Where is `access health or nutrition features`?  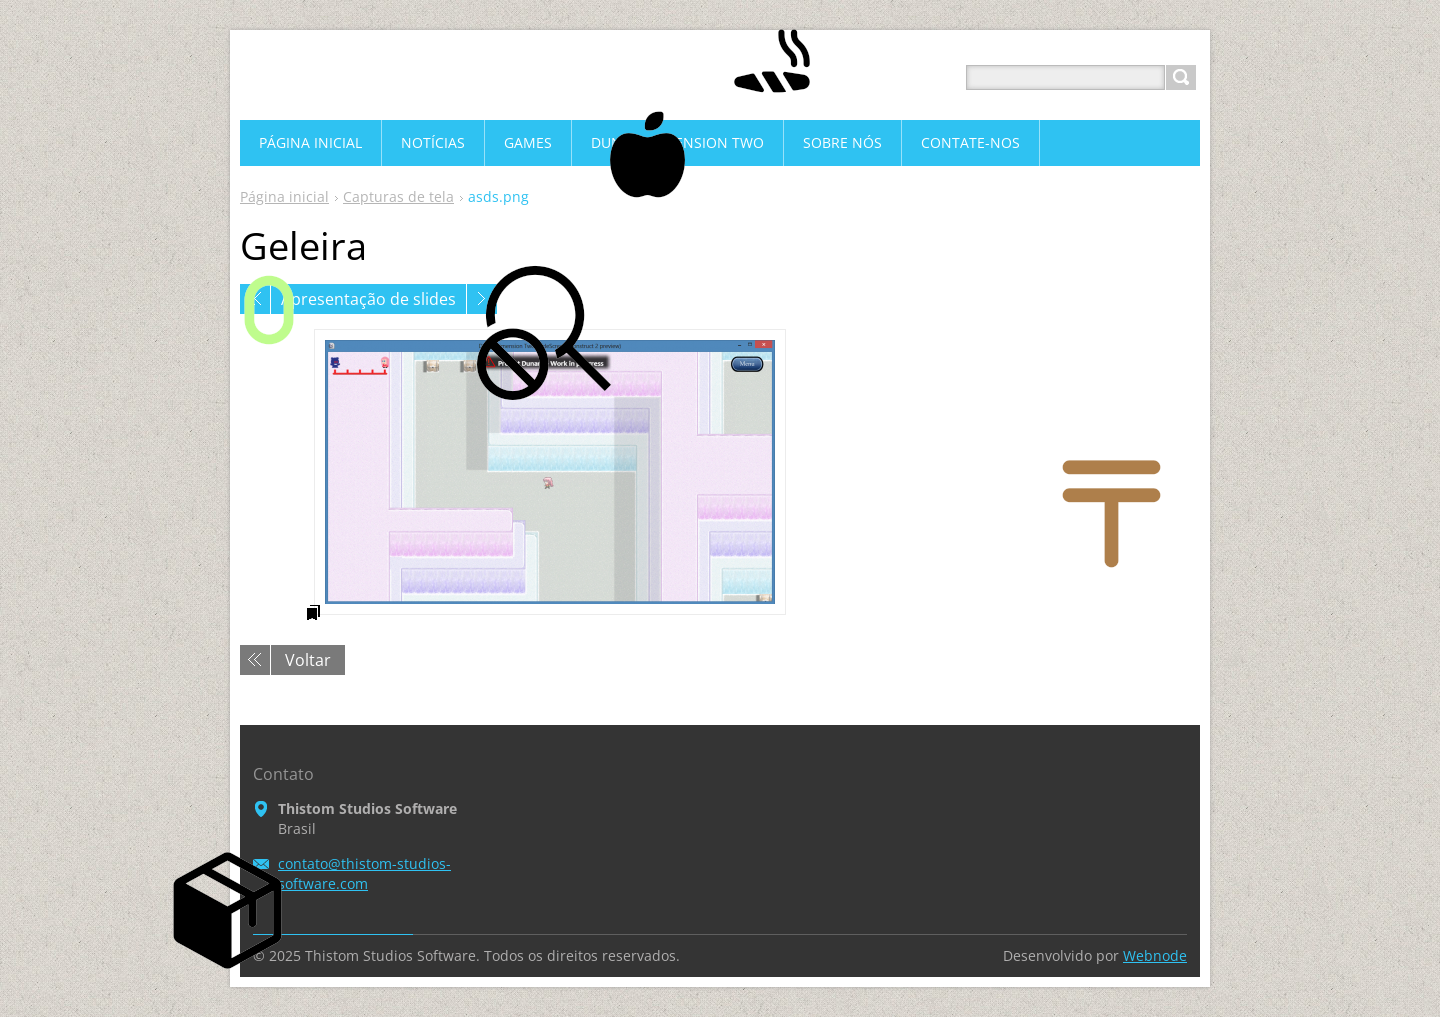 access health or nutrition features is located at coordinates (647, 154).